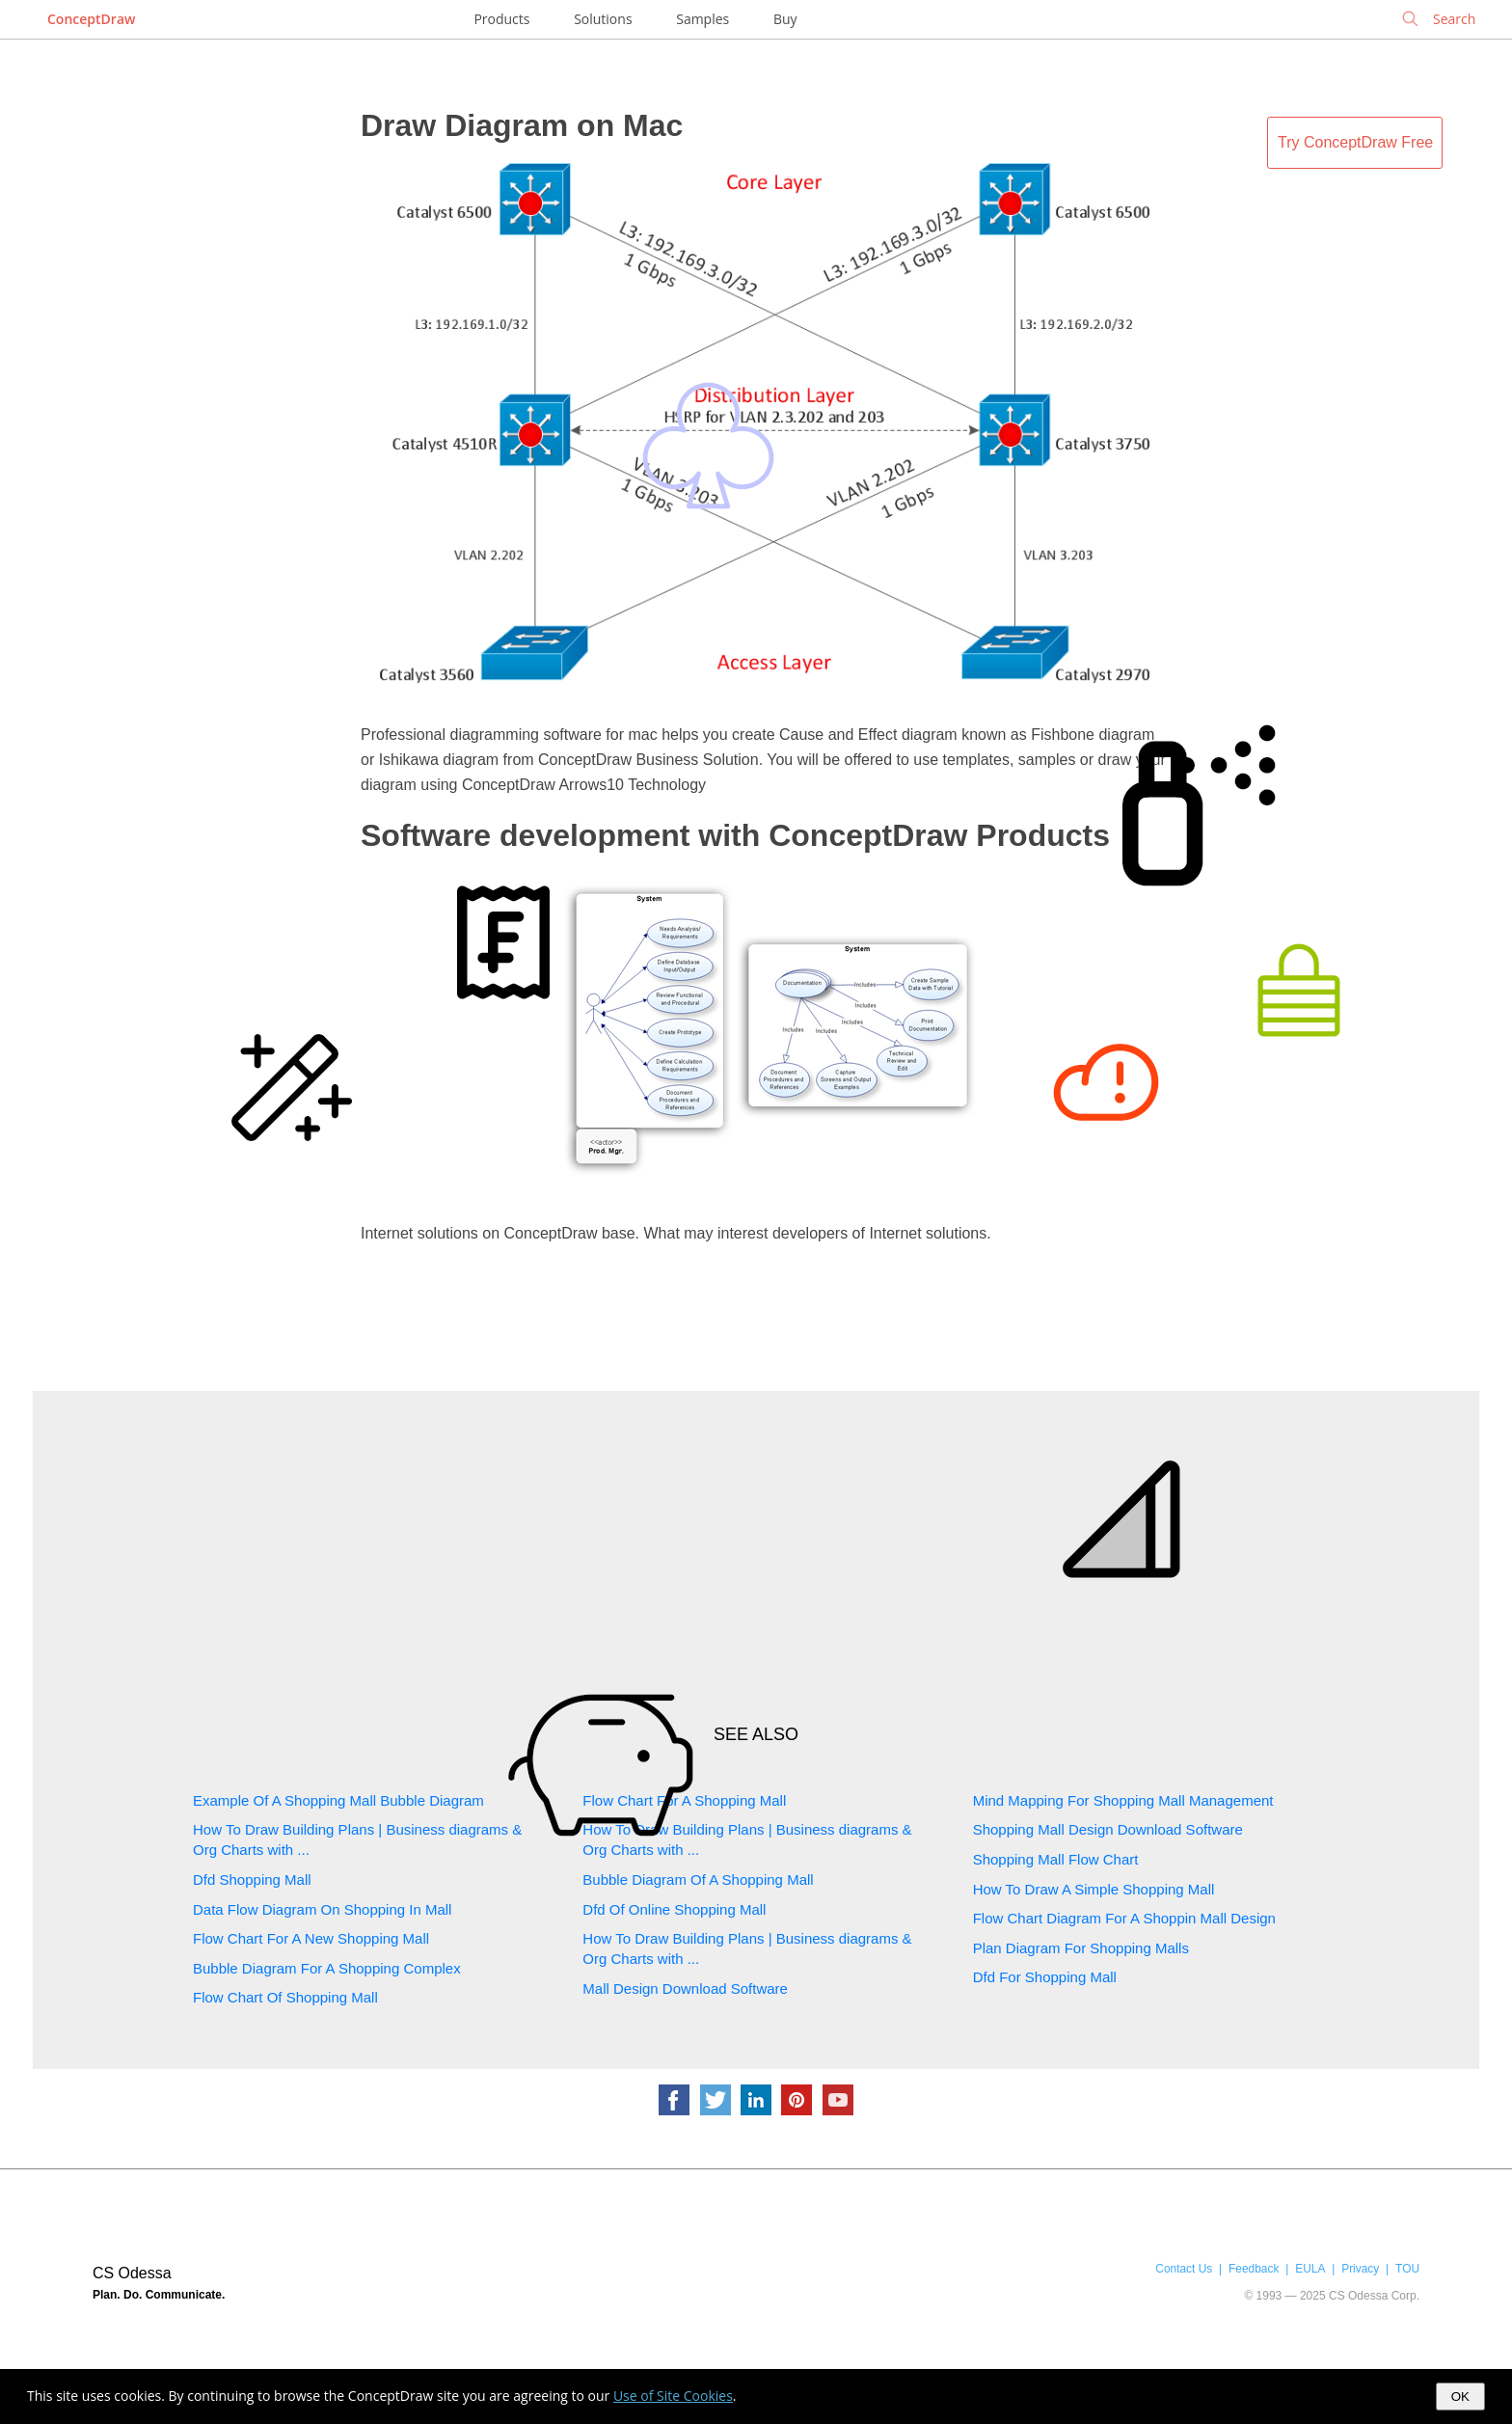 The height and width of the screenshot is (2424, 1512). I want to click on apply automatic enhancements or effects, so click(284, 1087).